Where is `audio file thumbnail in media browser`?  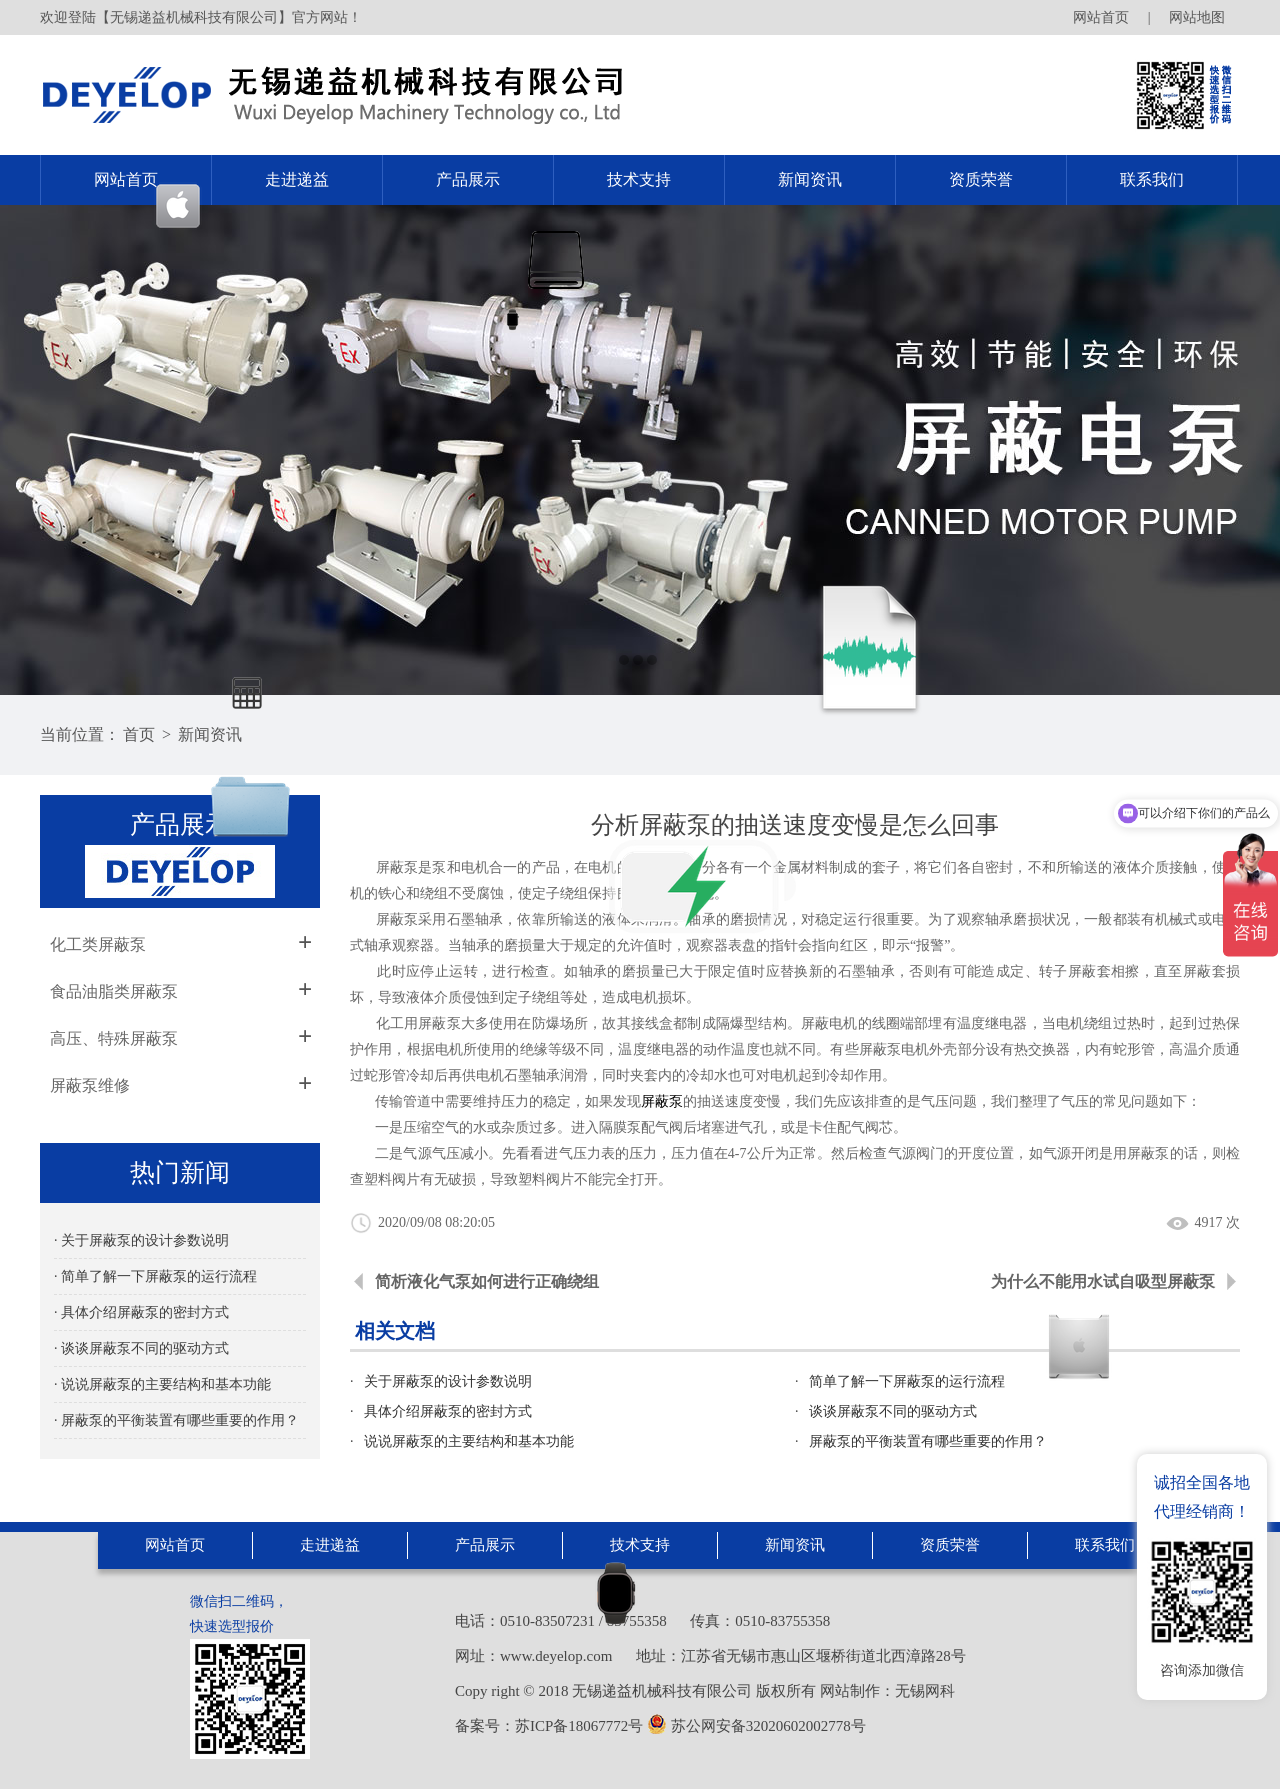
audio file thumbnail in media browser is located at coordinates (869, 650).